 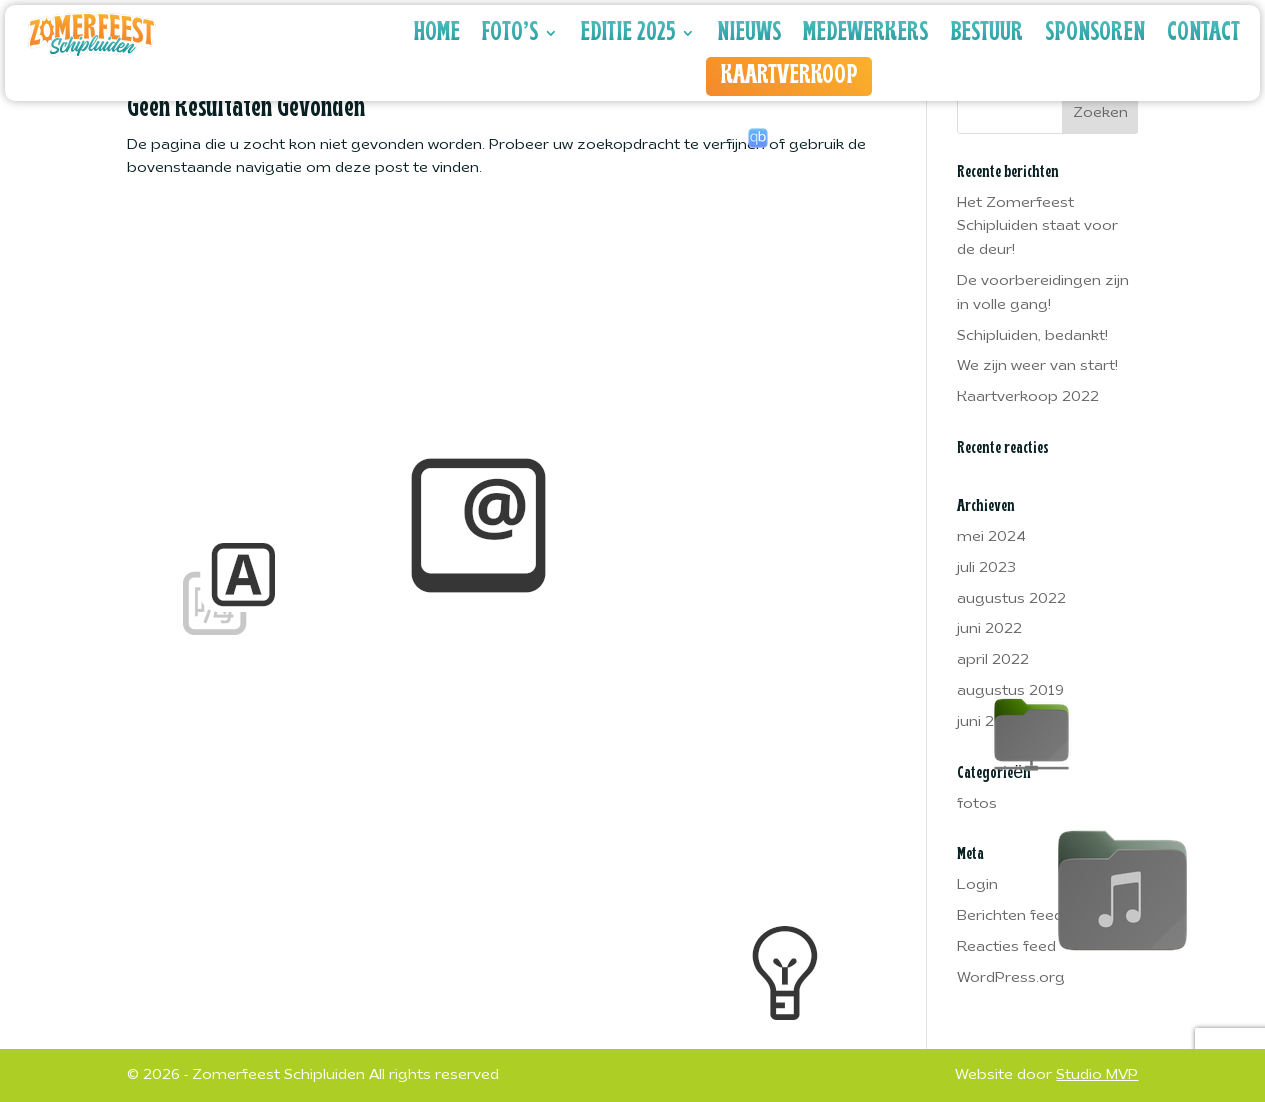 What do you see at coordinates (758, 138) in the screenshot?
I see `open qbittorrent torrent client` at bounding box center [758, 138].